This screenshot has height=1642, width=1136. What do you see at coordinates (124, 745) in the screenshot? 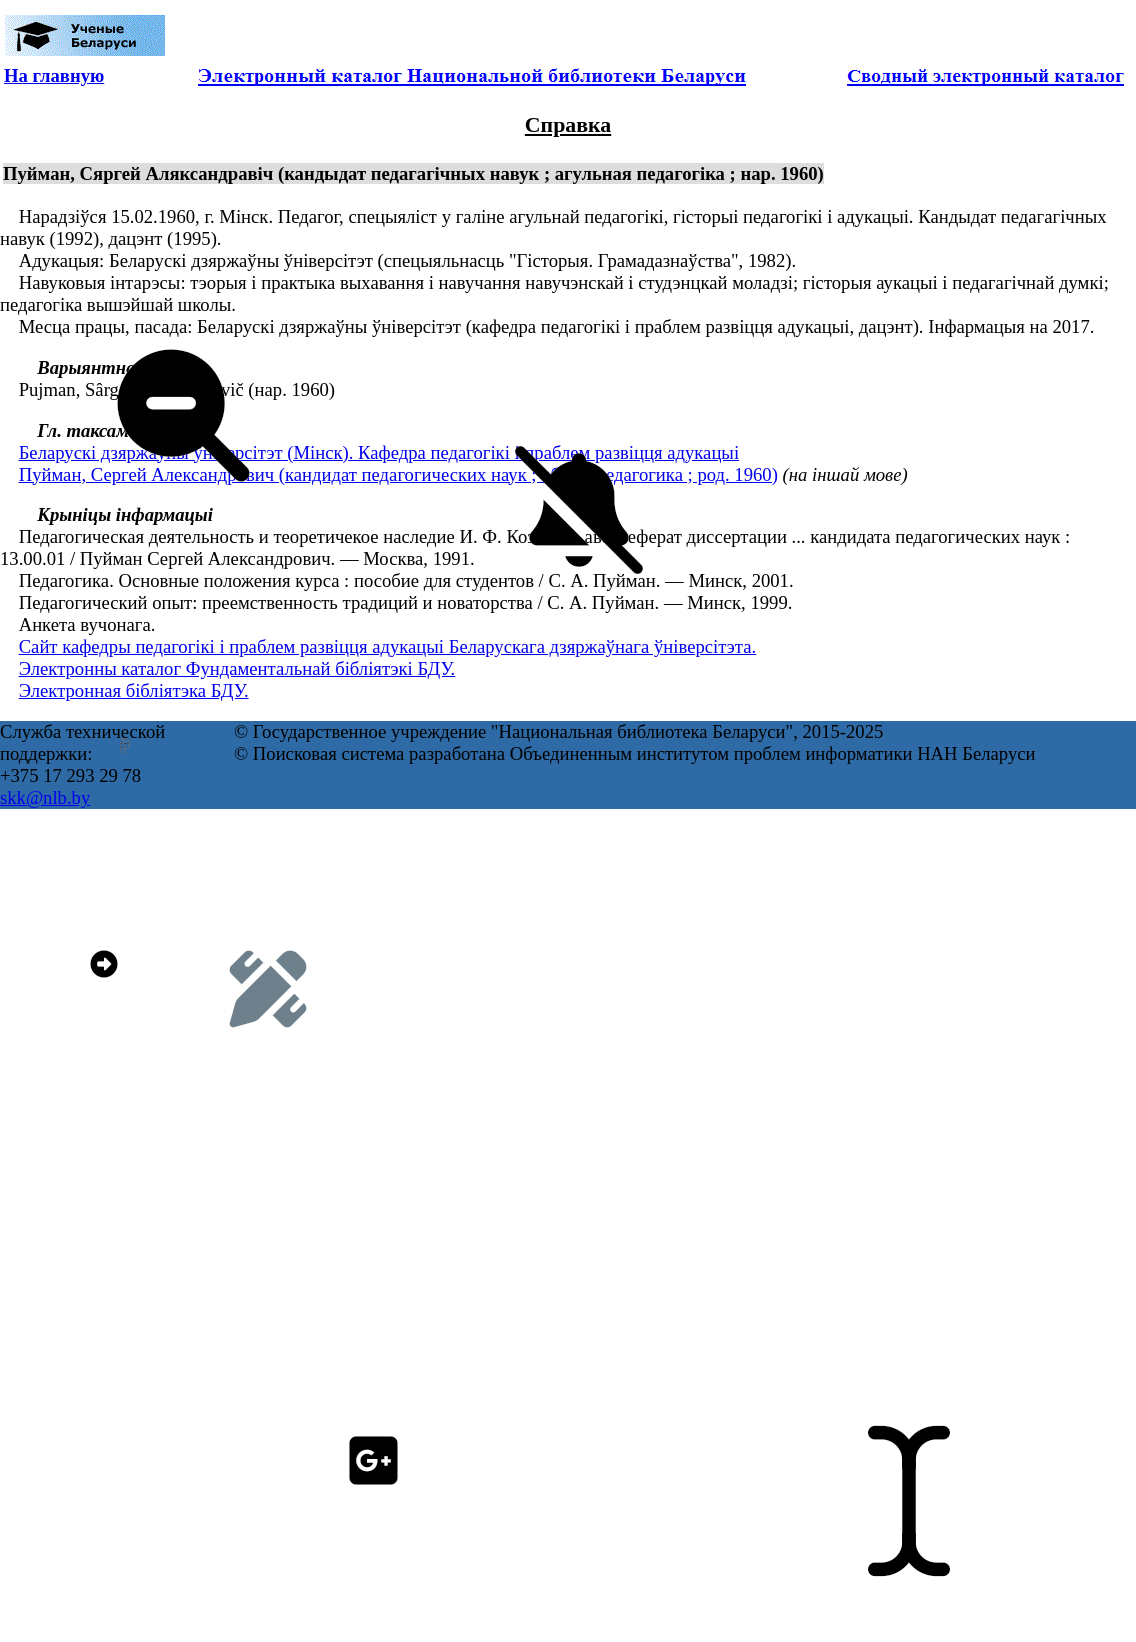
I see `open Figma design file` at bounding box center [124, 745].